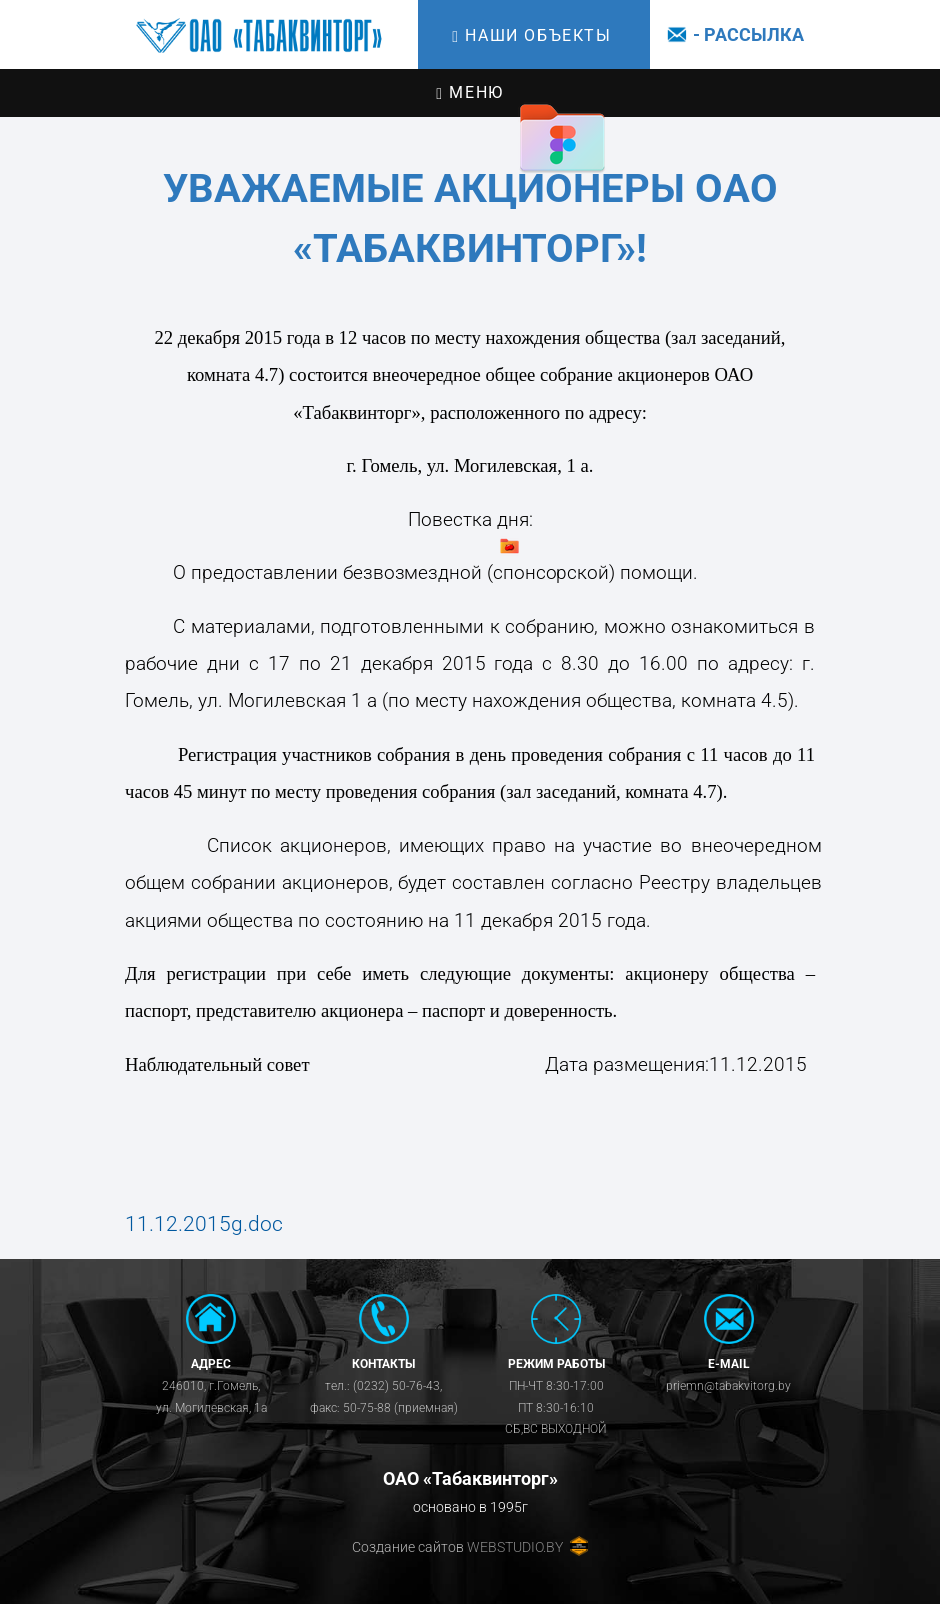 The image size is (940, 1604). I want to click on open android jelly bean system folder, so click(509, 546).